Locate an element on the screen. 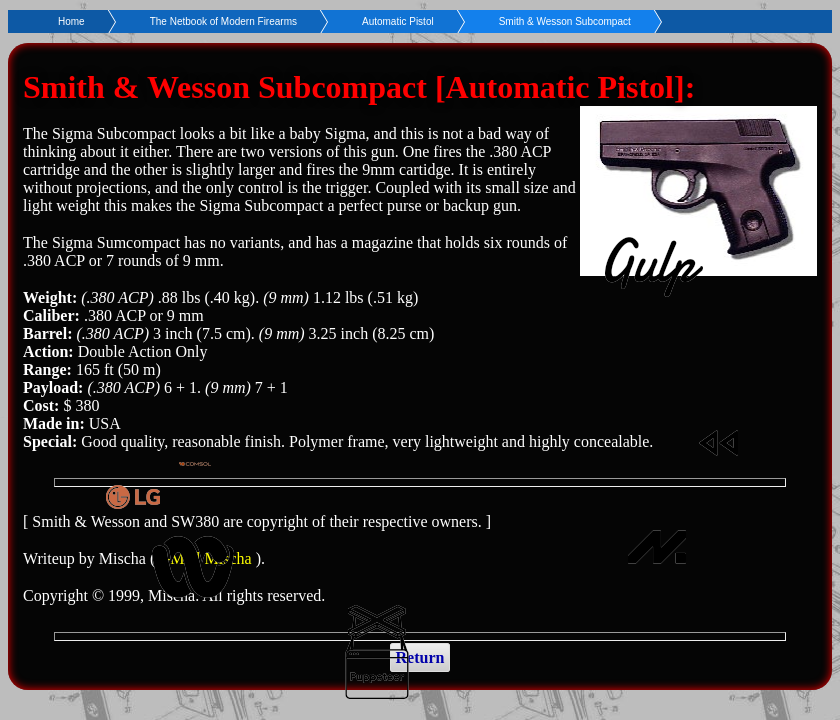 The width and height of the screenshot is (840, 720). open Webex video conferencing app is located at coordinates (193, 567).